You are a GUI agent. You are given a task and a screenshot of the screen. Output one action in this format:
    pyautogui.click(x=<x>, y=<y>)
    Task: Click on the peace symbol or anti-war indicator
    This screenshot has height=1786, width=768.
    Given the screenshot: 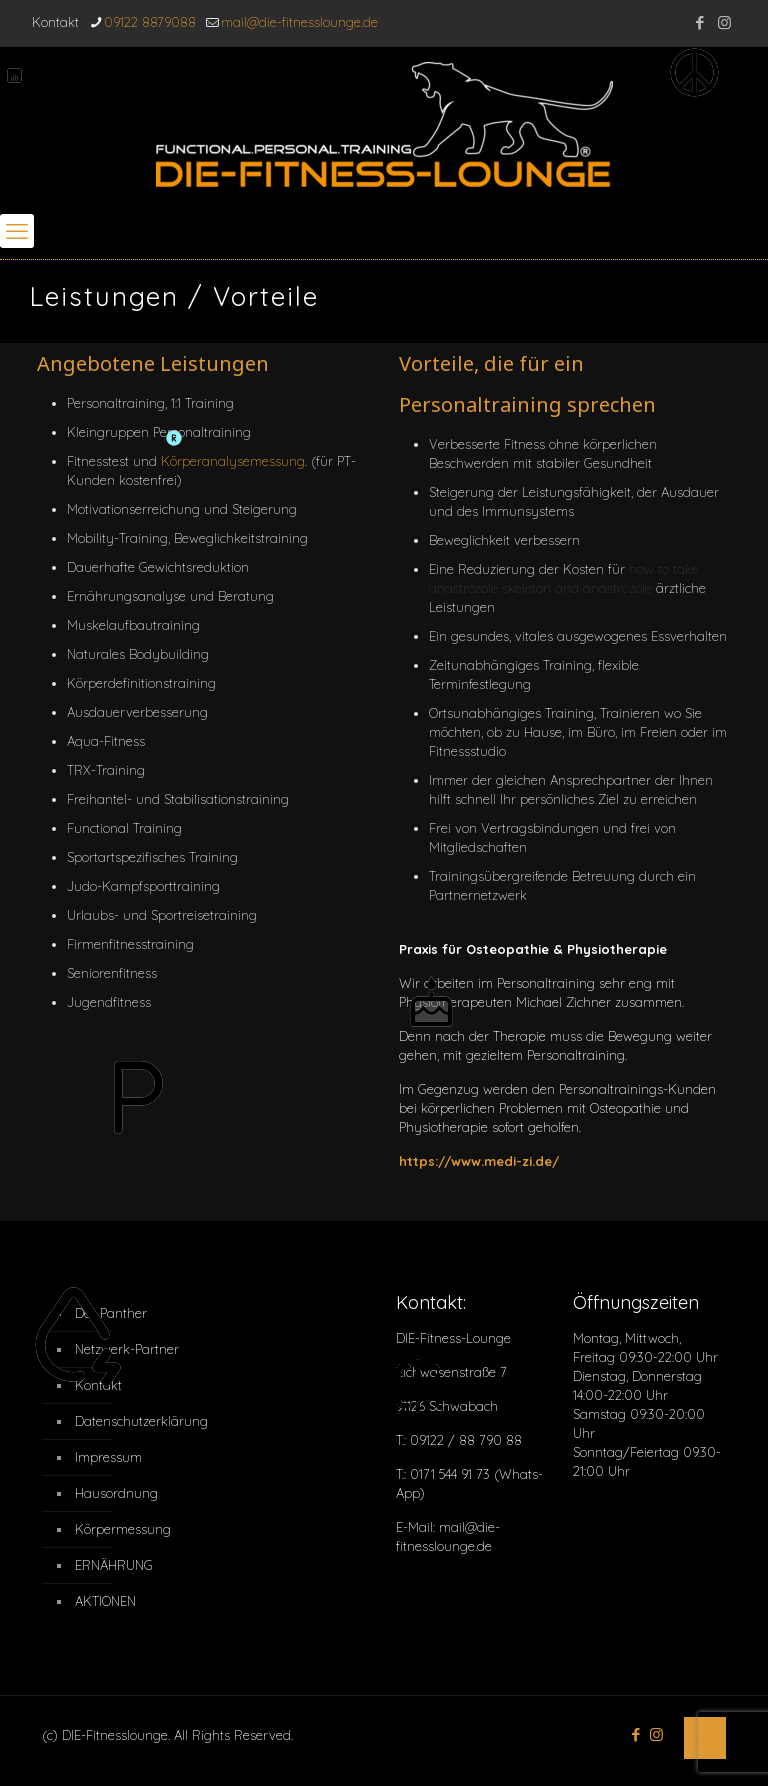 What is the action you would take?
    pyautogui.click(x=694, y=72)
    